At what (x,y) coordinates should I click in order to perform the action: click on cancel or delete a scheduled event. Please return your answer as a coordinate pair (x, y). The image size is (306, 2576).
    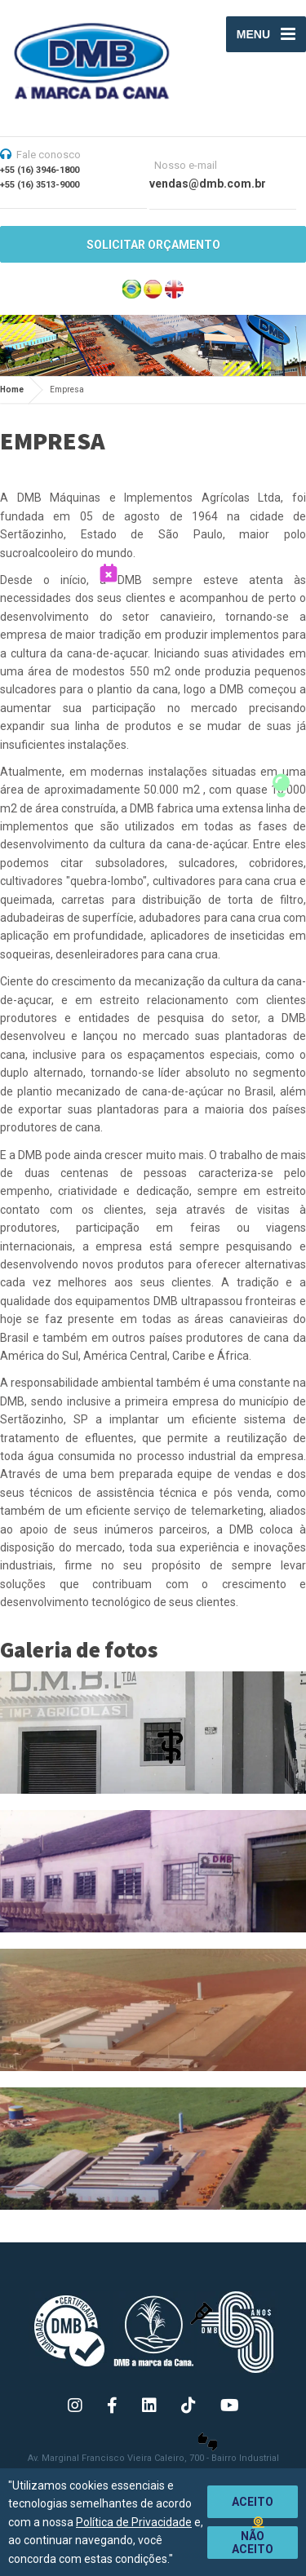
    Looking at the image, I should click on (109, 573).